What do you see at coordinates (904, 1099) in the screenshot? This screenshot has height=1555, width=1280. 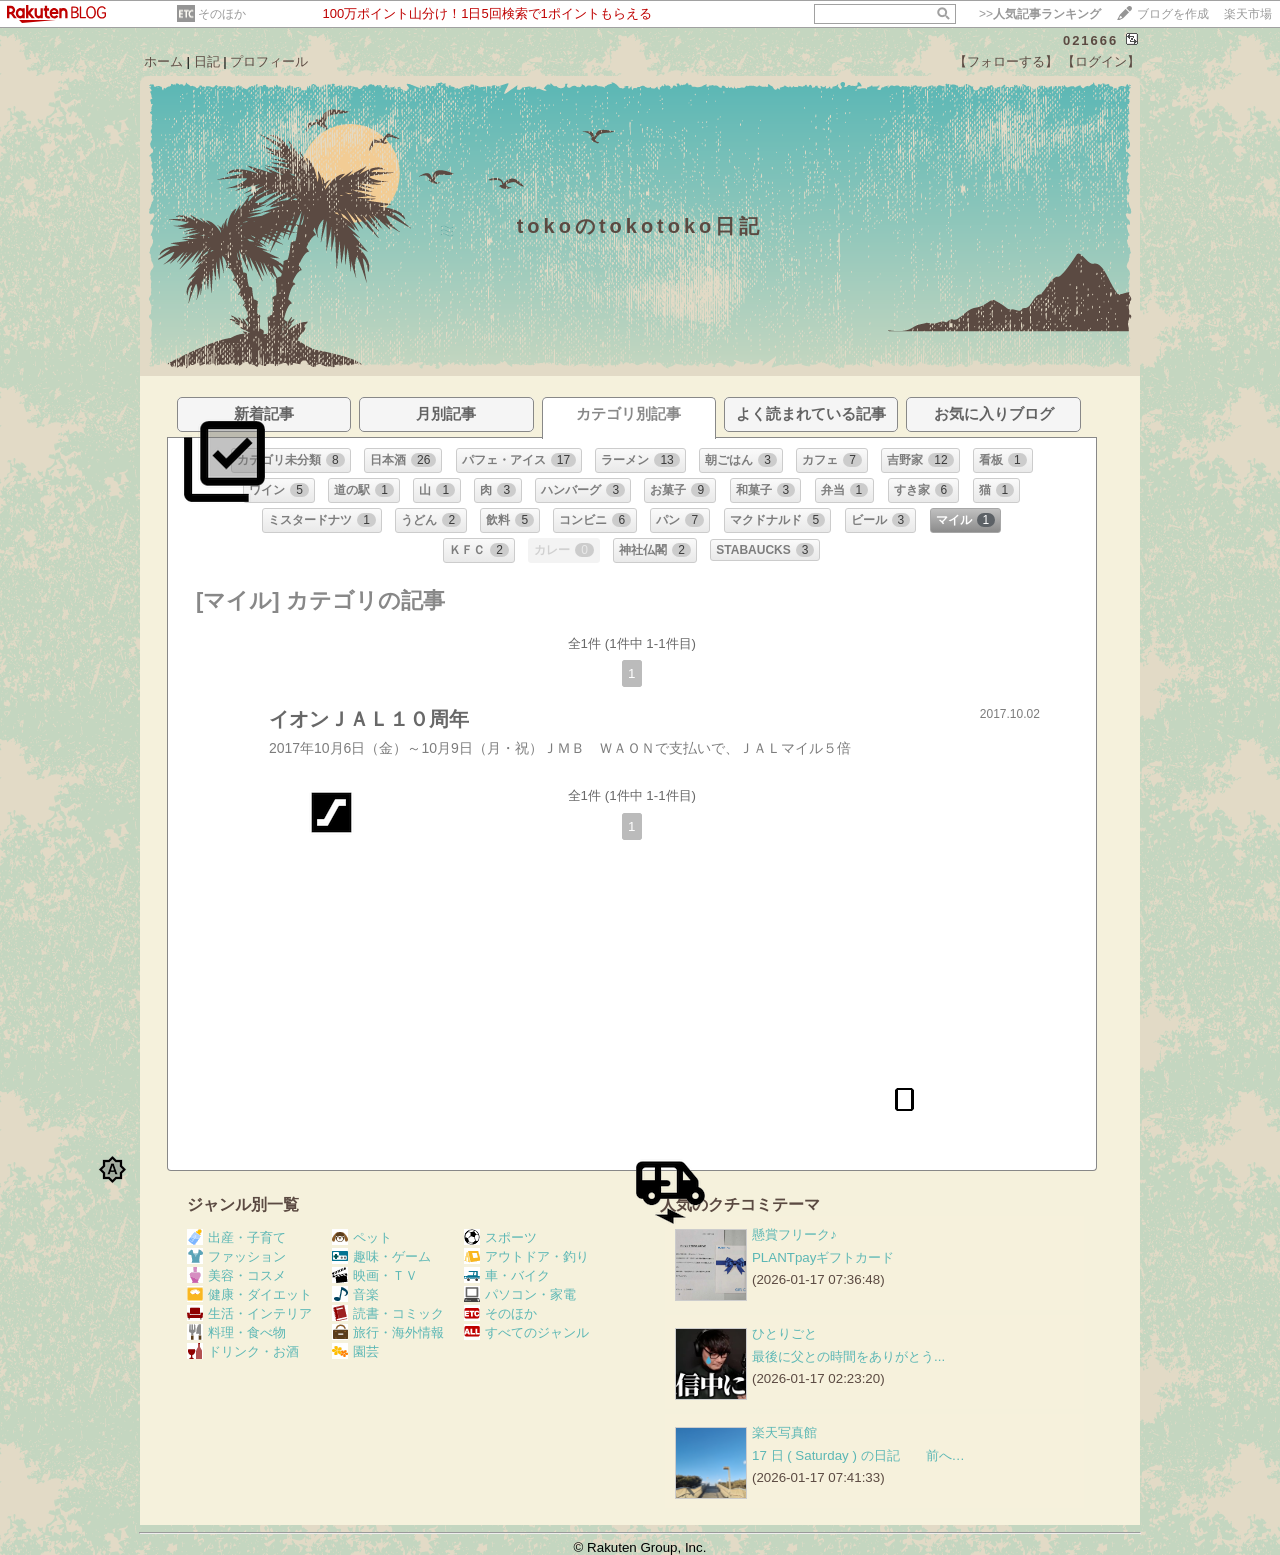 I see `crop image to portrait orientation` at bounding box center [904, 1099].